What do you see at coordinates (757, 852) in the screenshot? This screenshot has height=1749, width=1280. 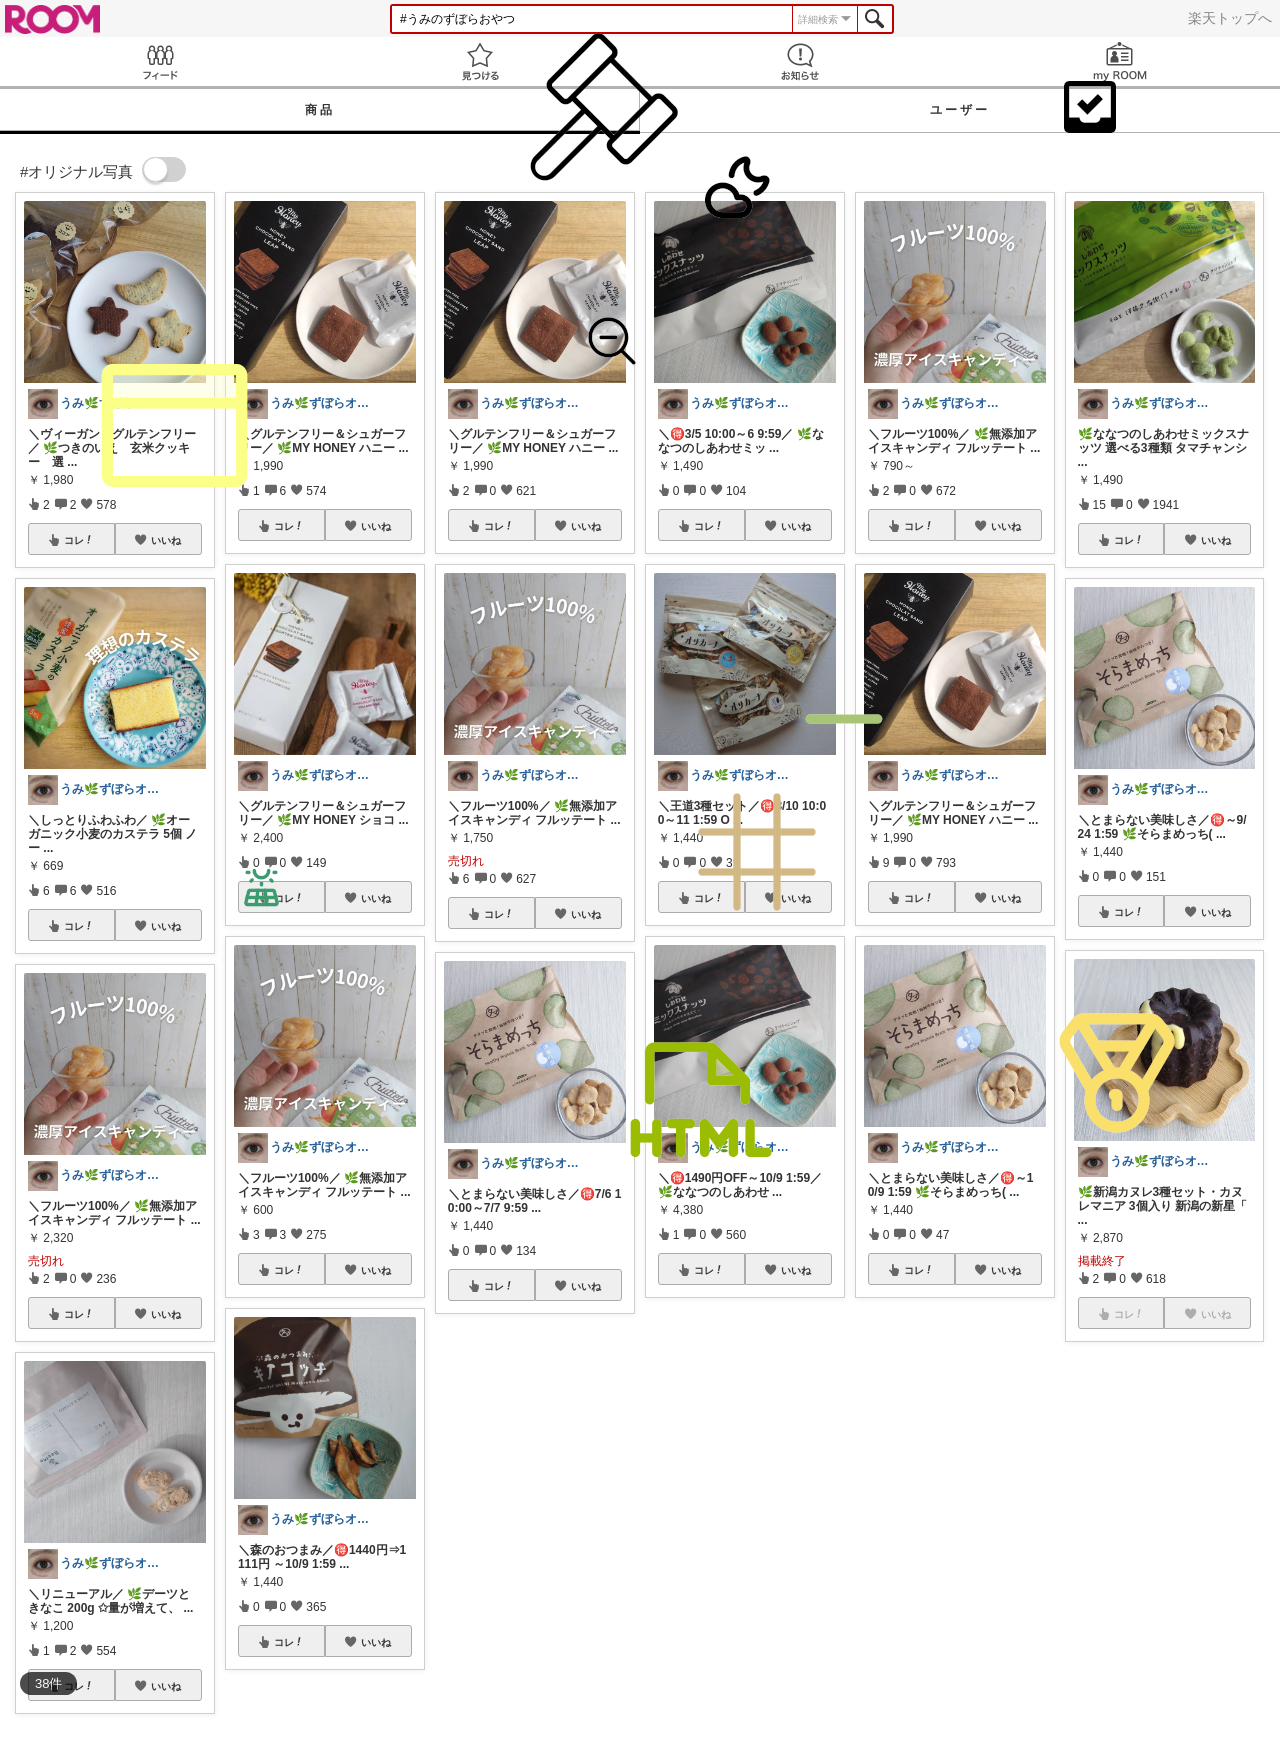 I see `view or browse hashtags` at bounding box center [757, 852].